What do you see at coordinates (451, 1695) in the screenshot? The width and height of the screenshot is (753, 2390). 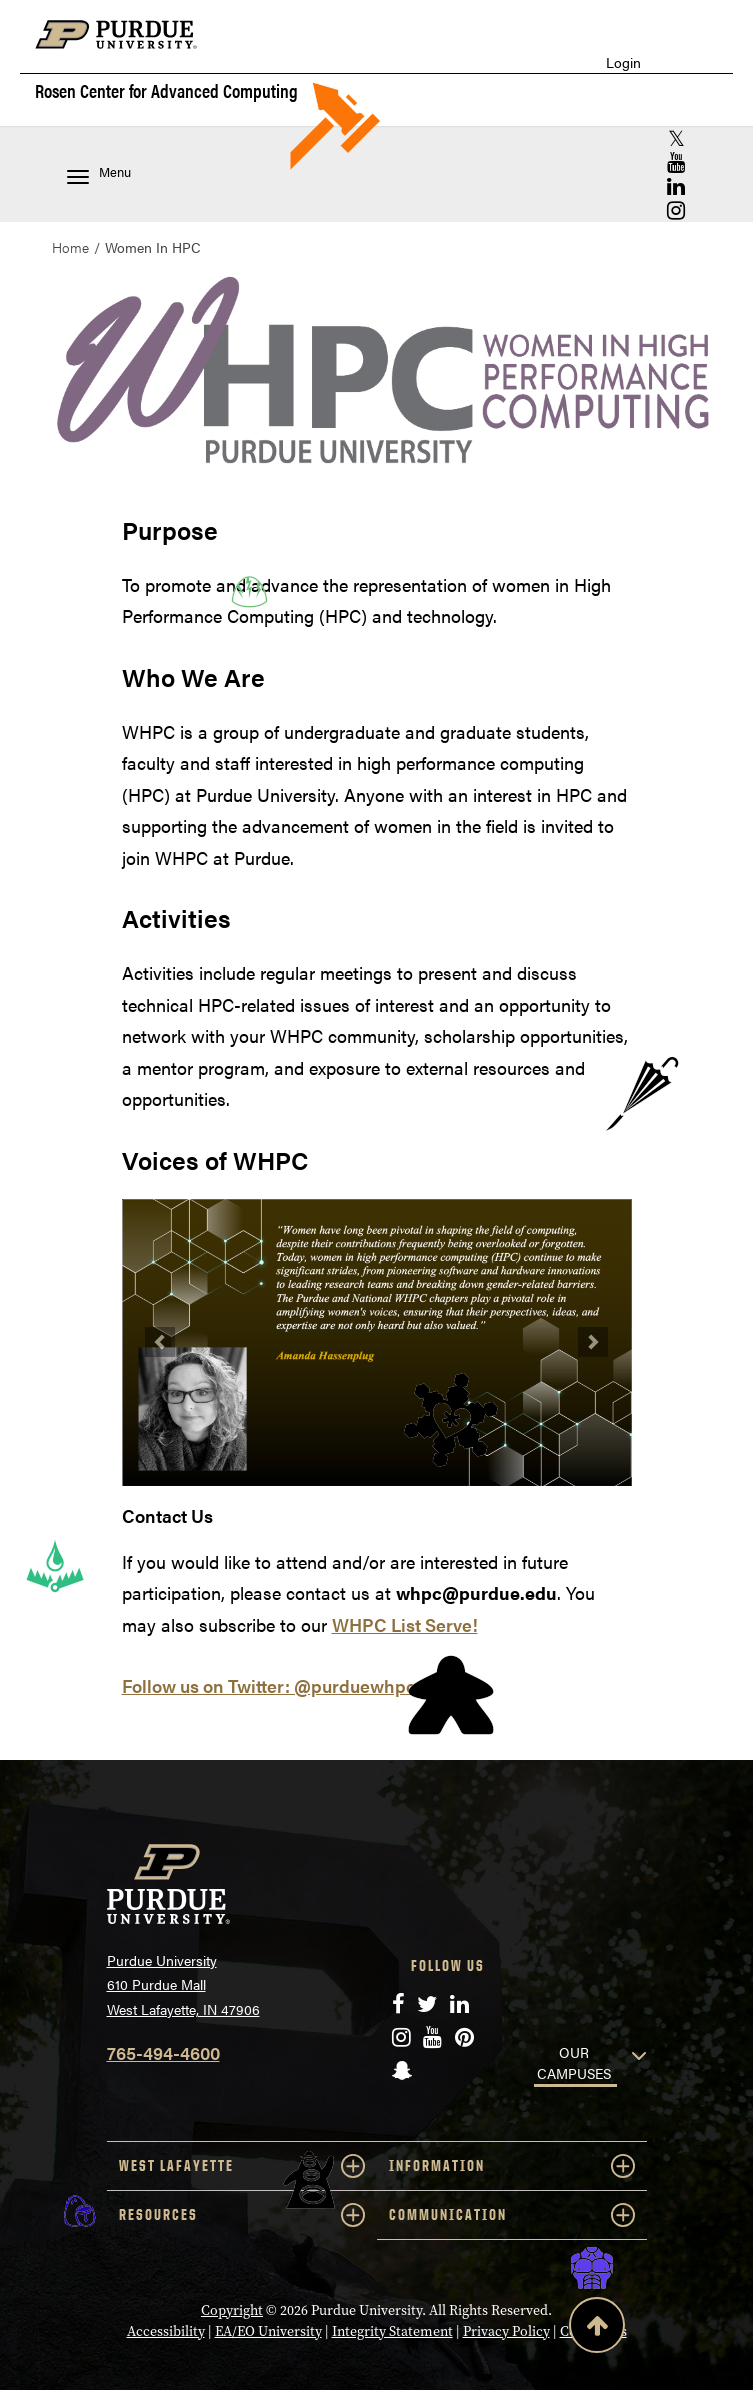 I see `access player profile or avatar settings` at bounding box center [451, 1695].